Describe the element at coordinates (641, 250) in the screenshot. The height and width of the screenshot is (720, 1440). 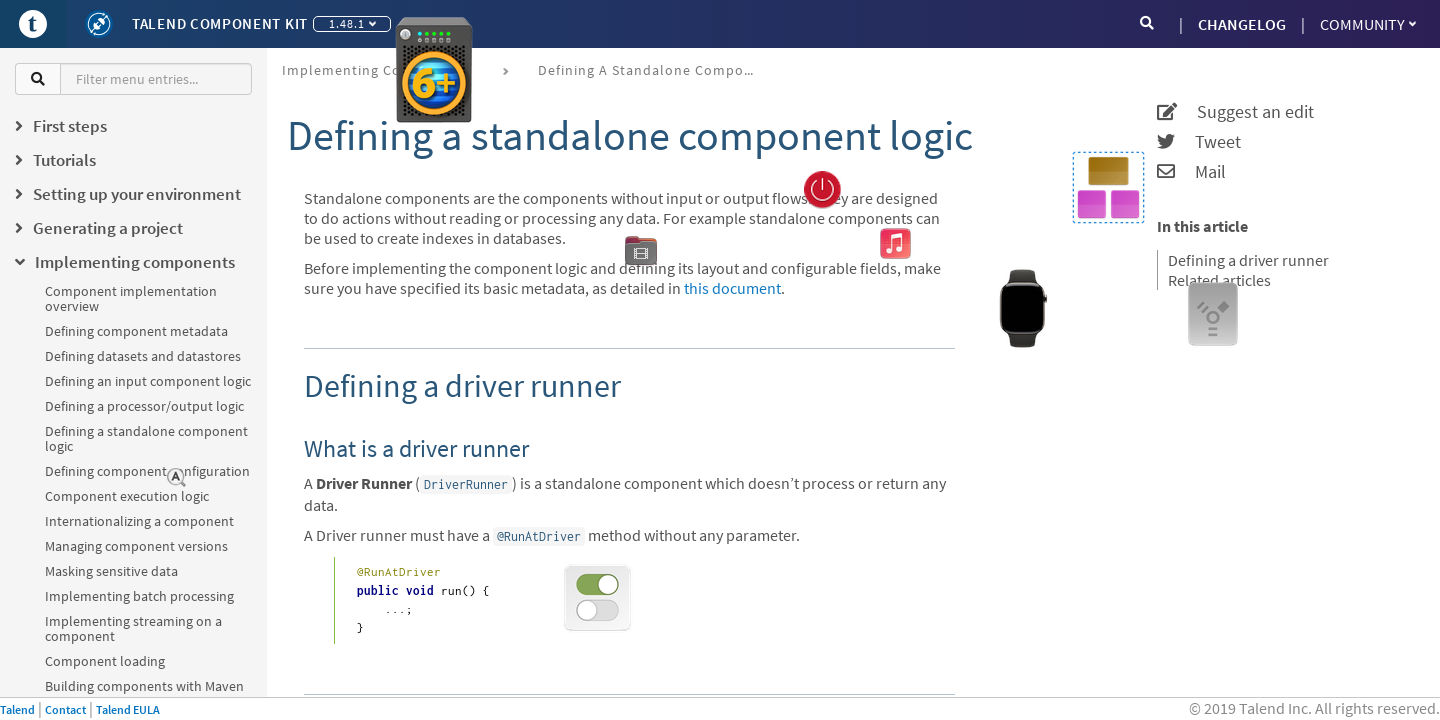
I see `open your videos folder` at that location.